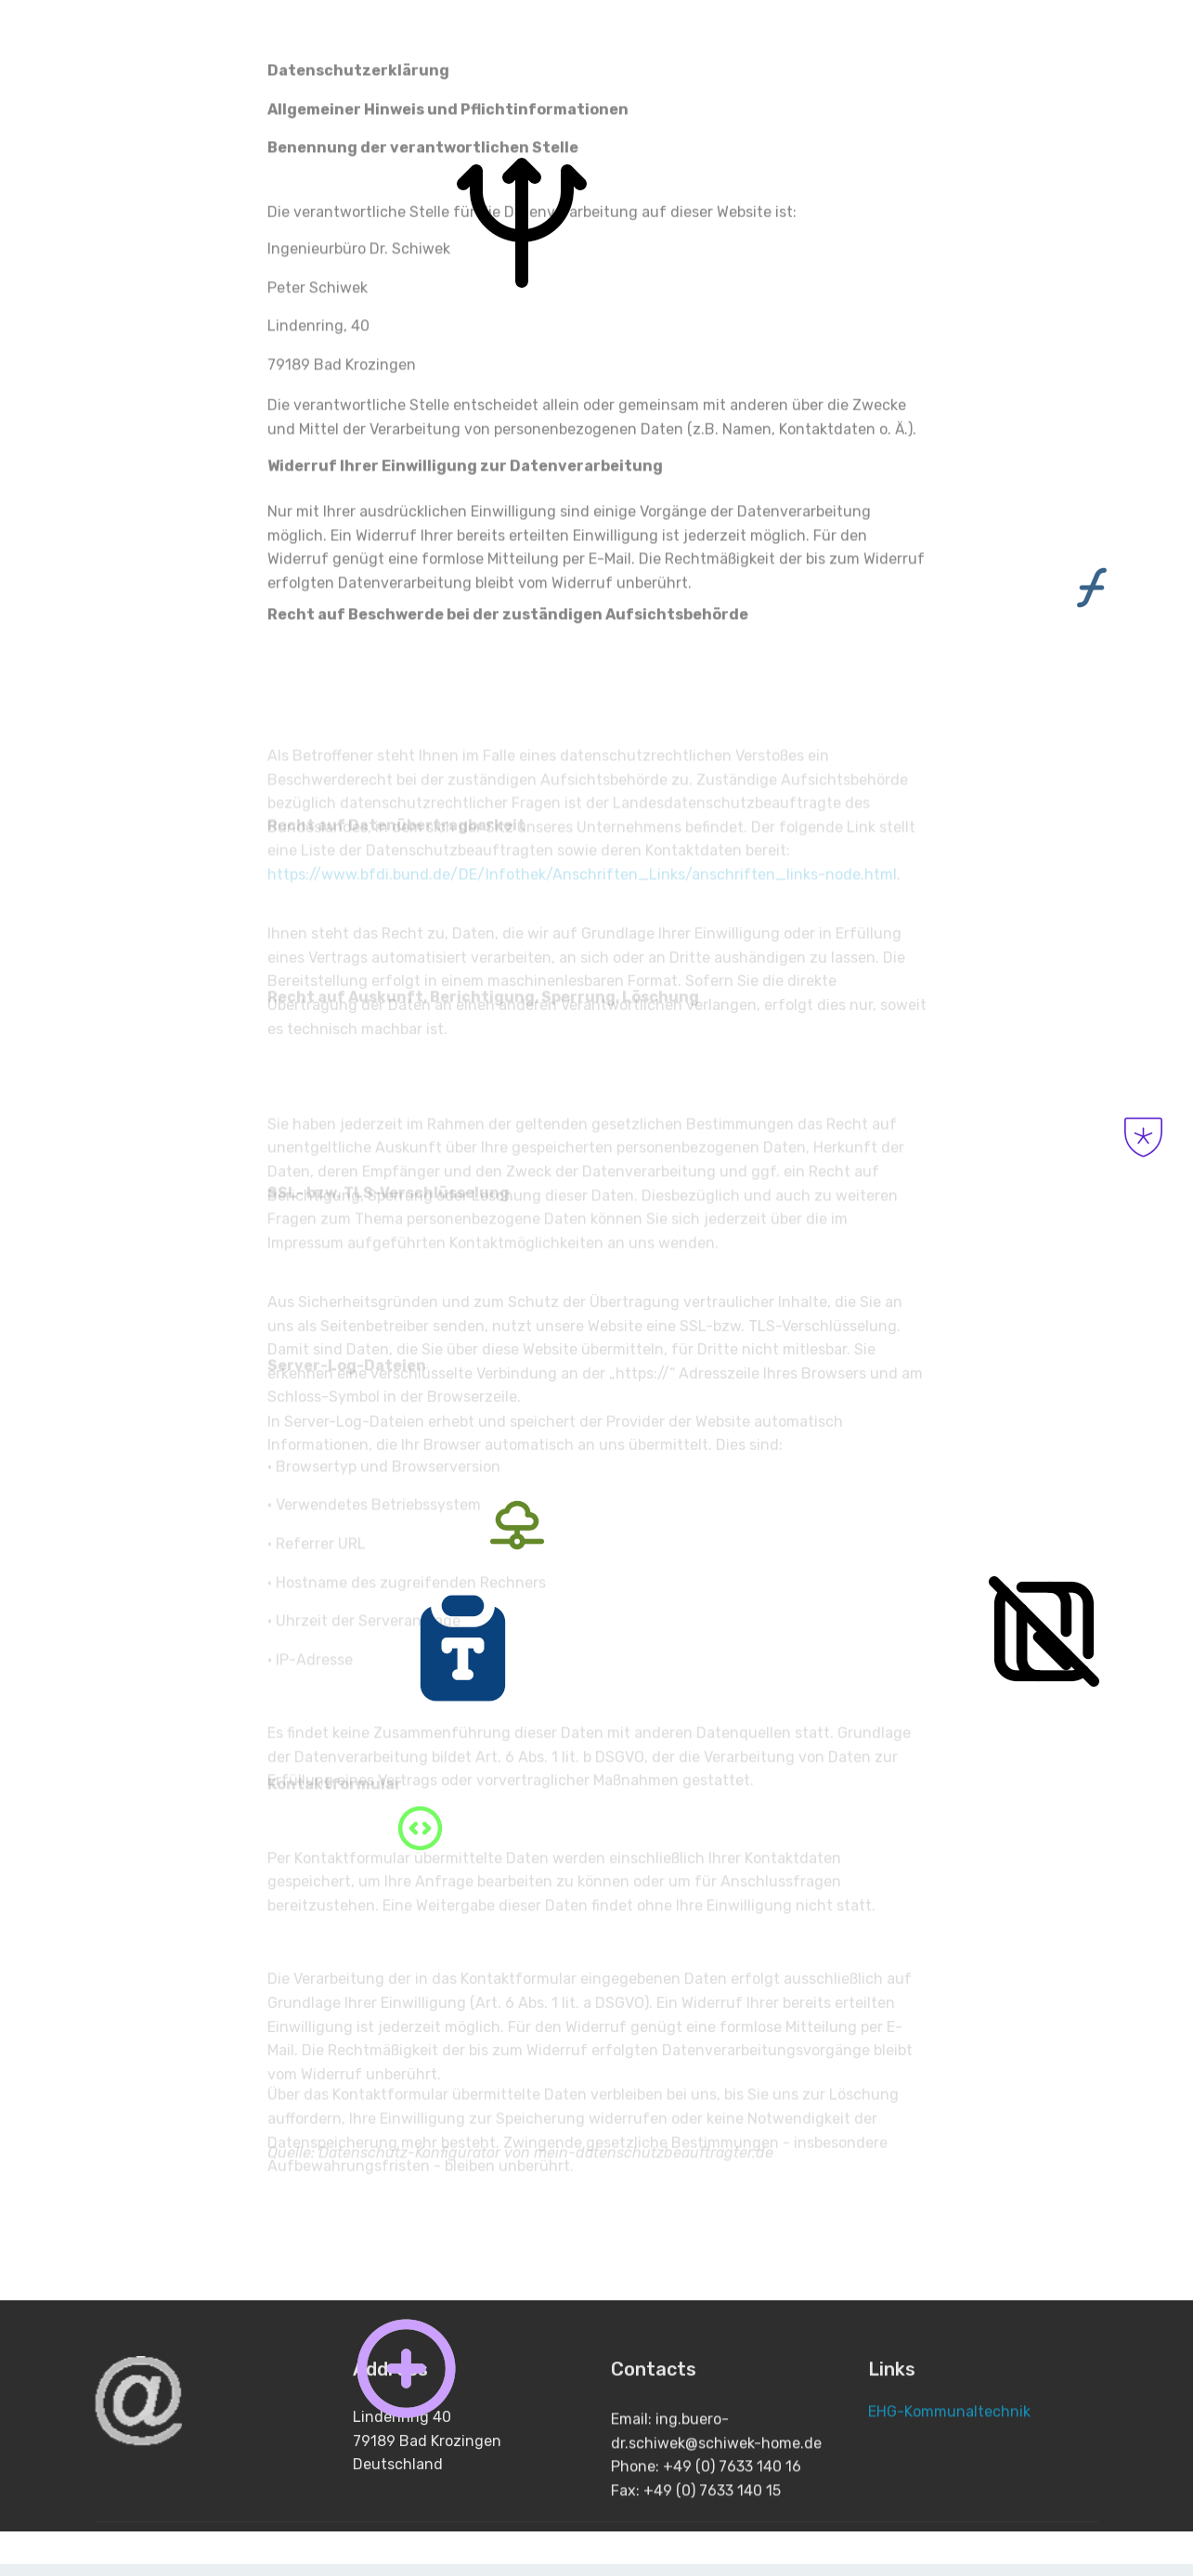  Describe the element at coordinates (420, 1828) in the screenshot. I see `access code editor or developer tools` at that location.